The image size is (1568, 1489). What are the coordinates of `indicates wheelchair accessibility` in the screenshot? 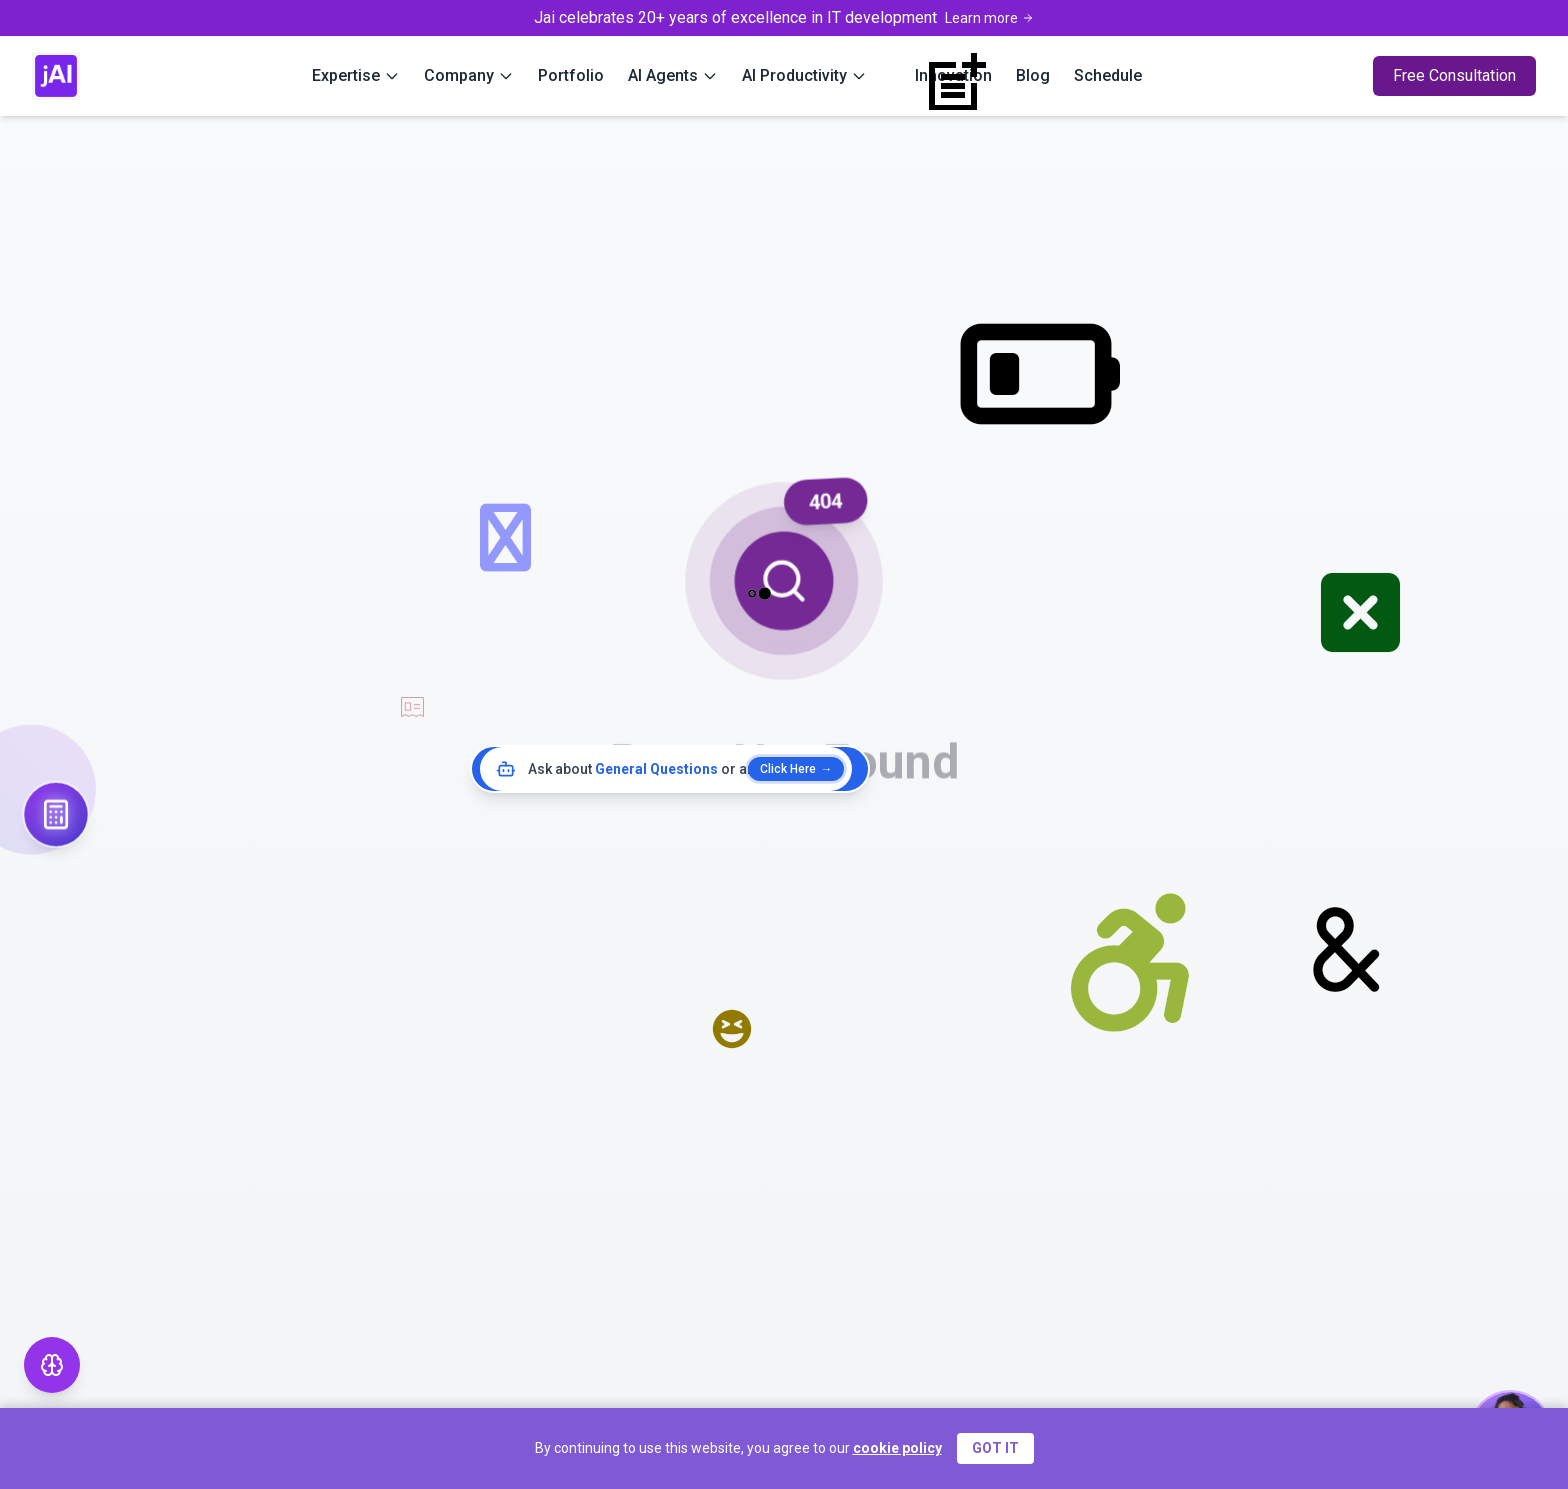 It's located at (1131, 962).